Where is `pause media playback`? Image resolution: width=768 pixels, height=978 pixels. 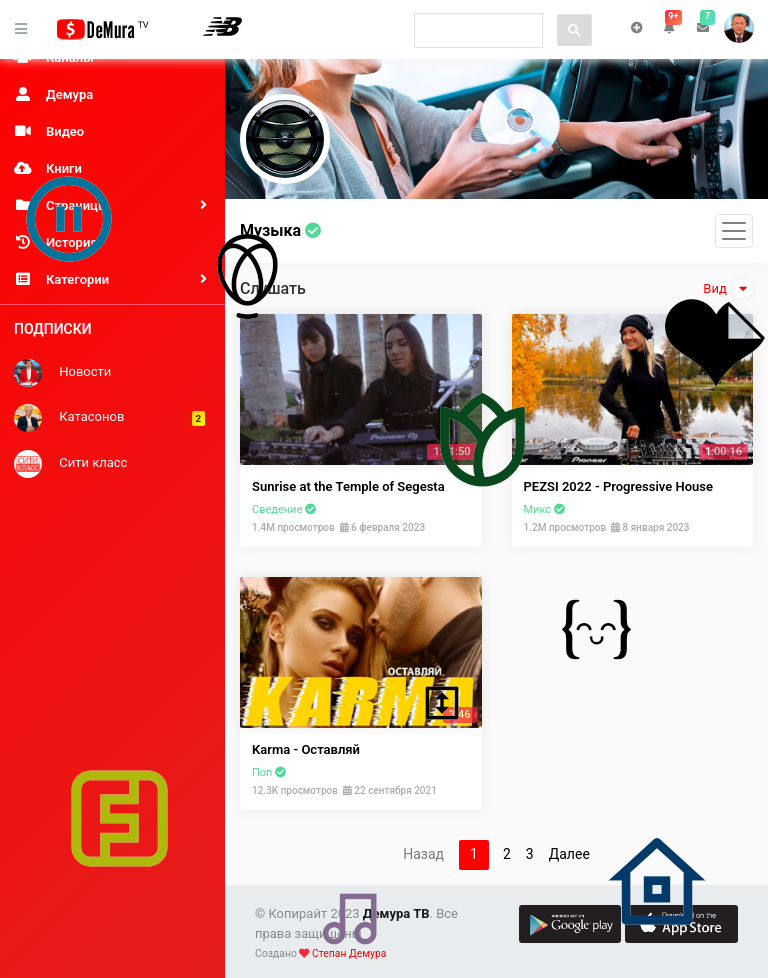
pause media playback is located at coordinates (69, 219).